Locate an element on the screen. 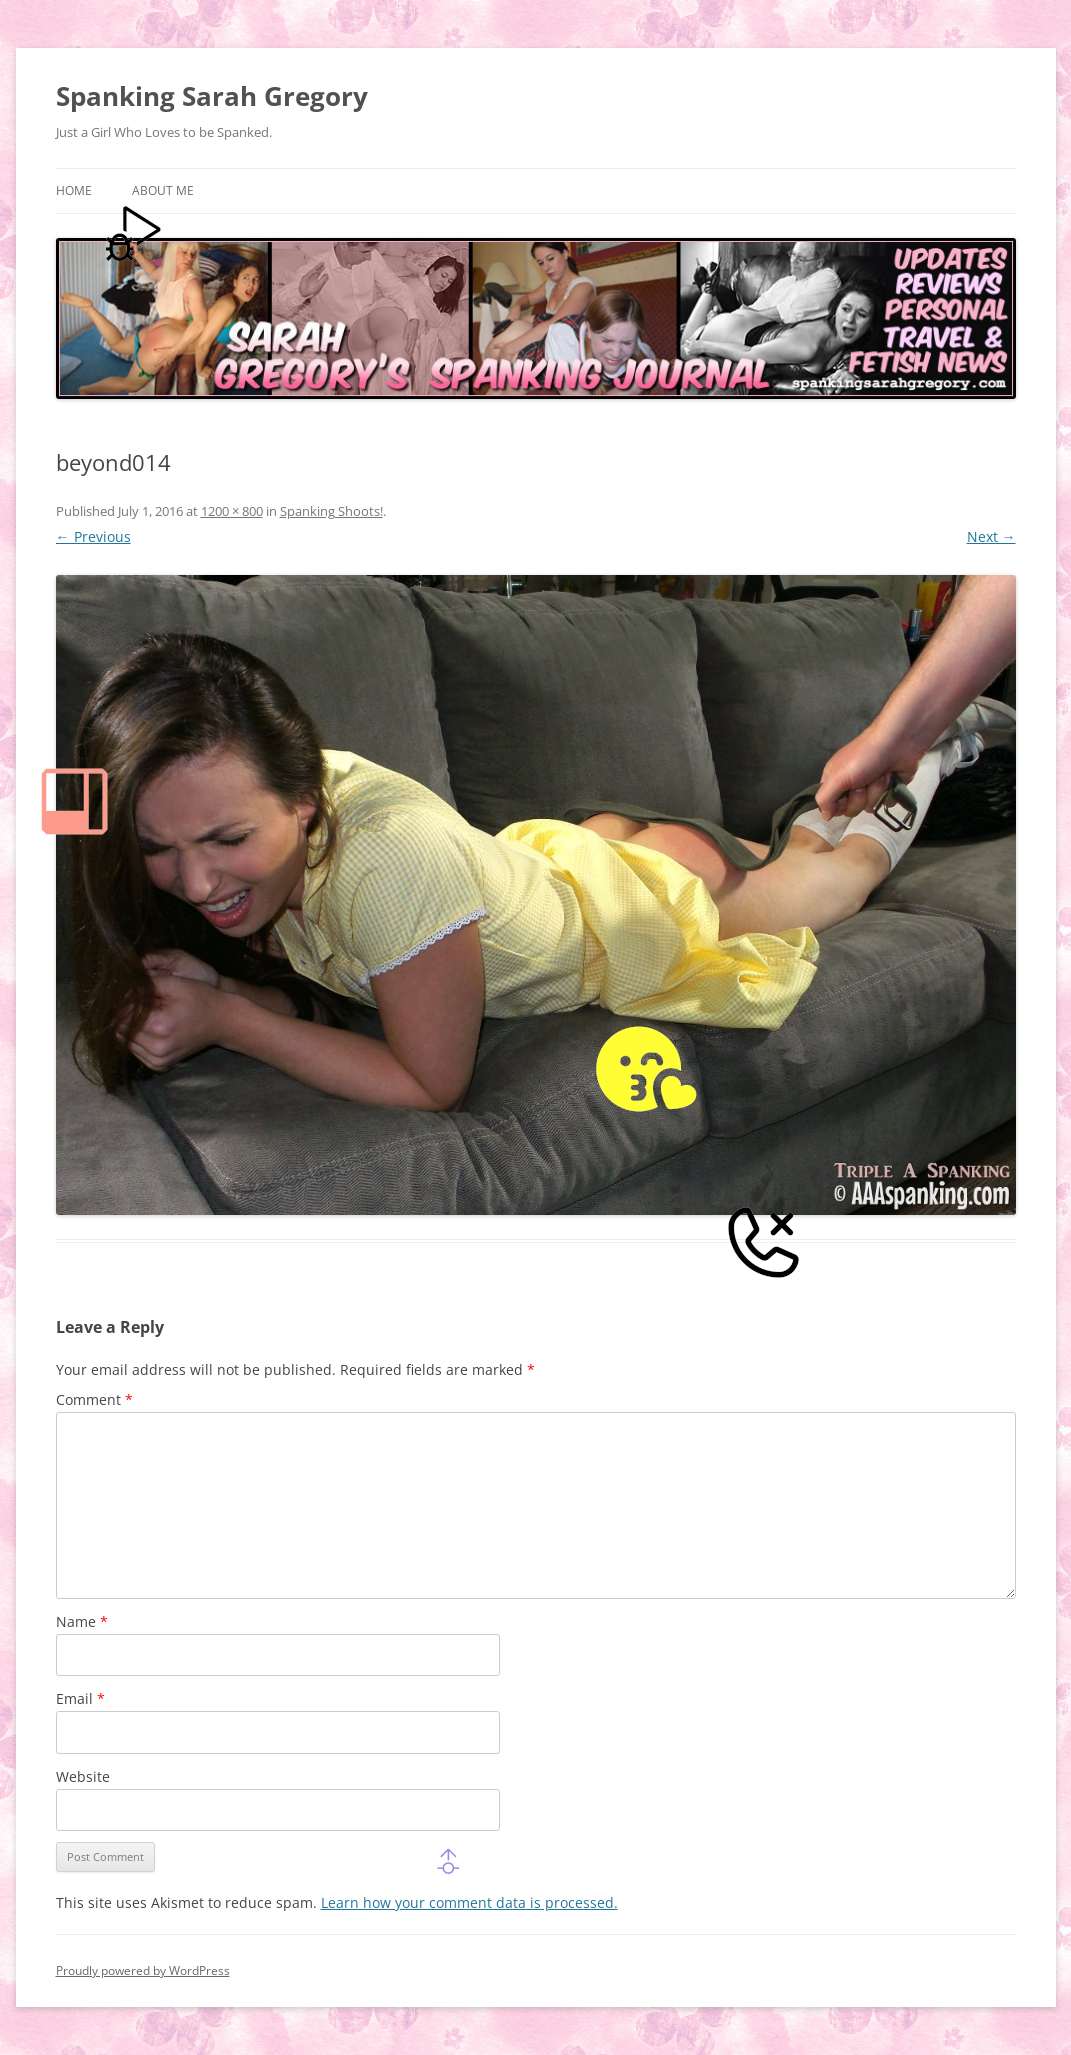 This screenshot has width=1071, height=2055. end or decline a phone call is located at coordinates (765, 1241).